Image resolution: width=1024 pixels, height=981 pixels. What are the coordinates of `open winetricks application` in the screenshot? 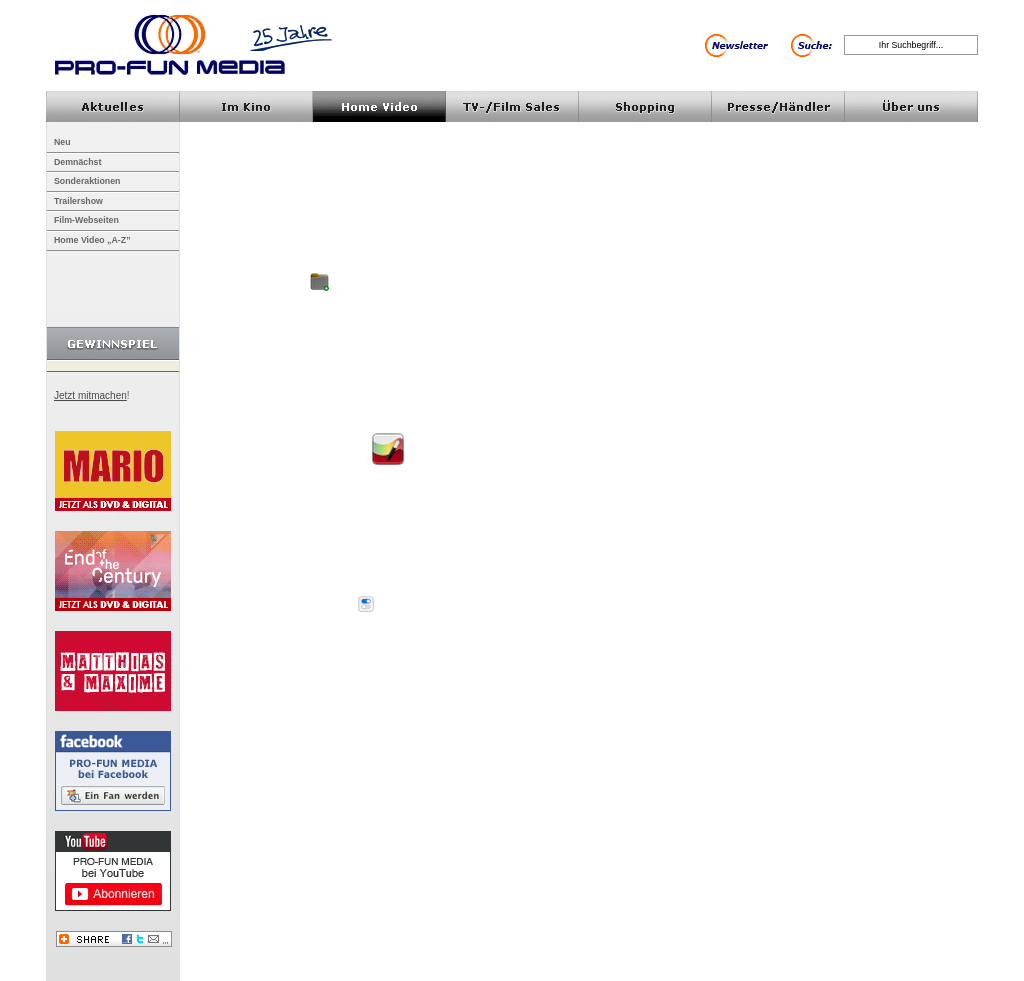 It's located at (388, 449).